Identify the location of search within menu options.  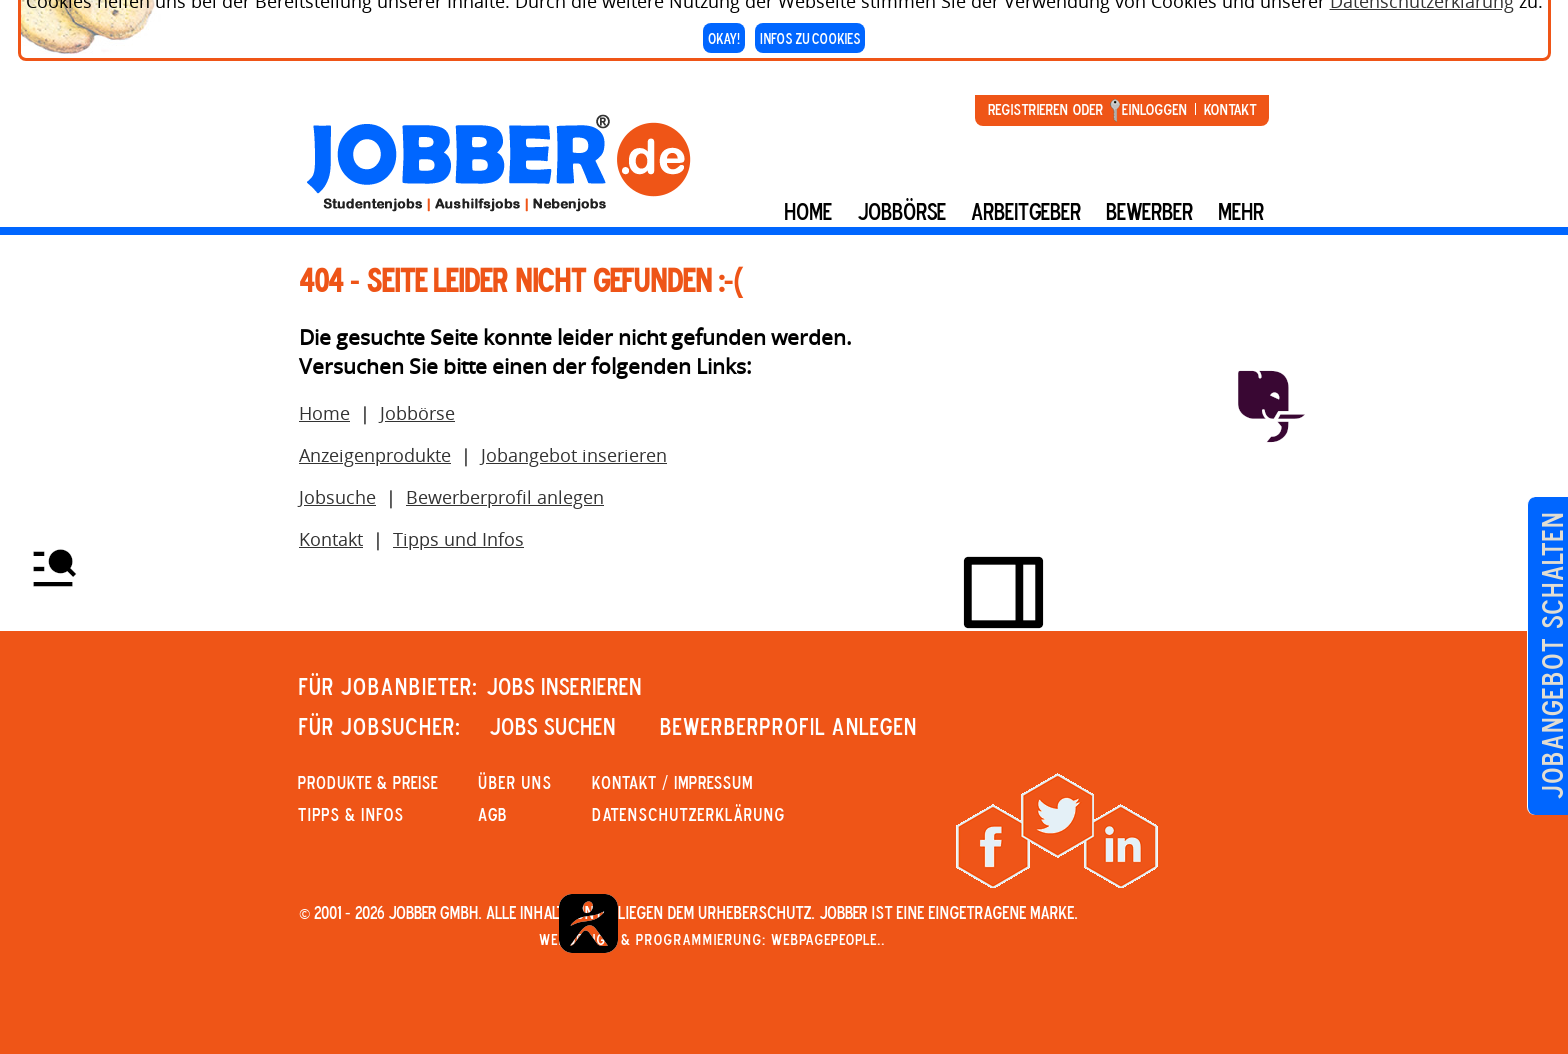
(53, 569).